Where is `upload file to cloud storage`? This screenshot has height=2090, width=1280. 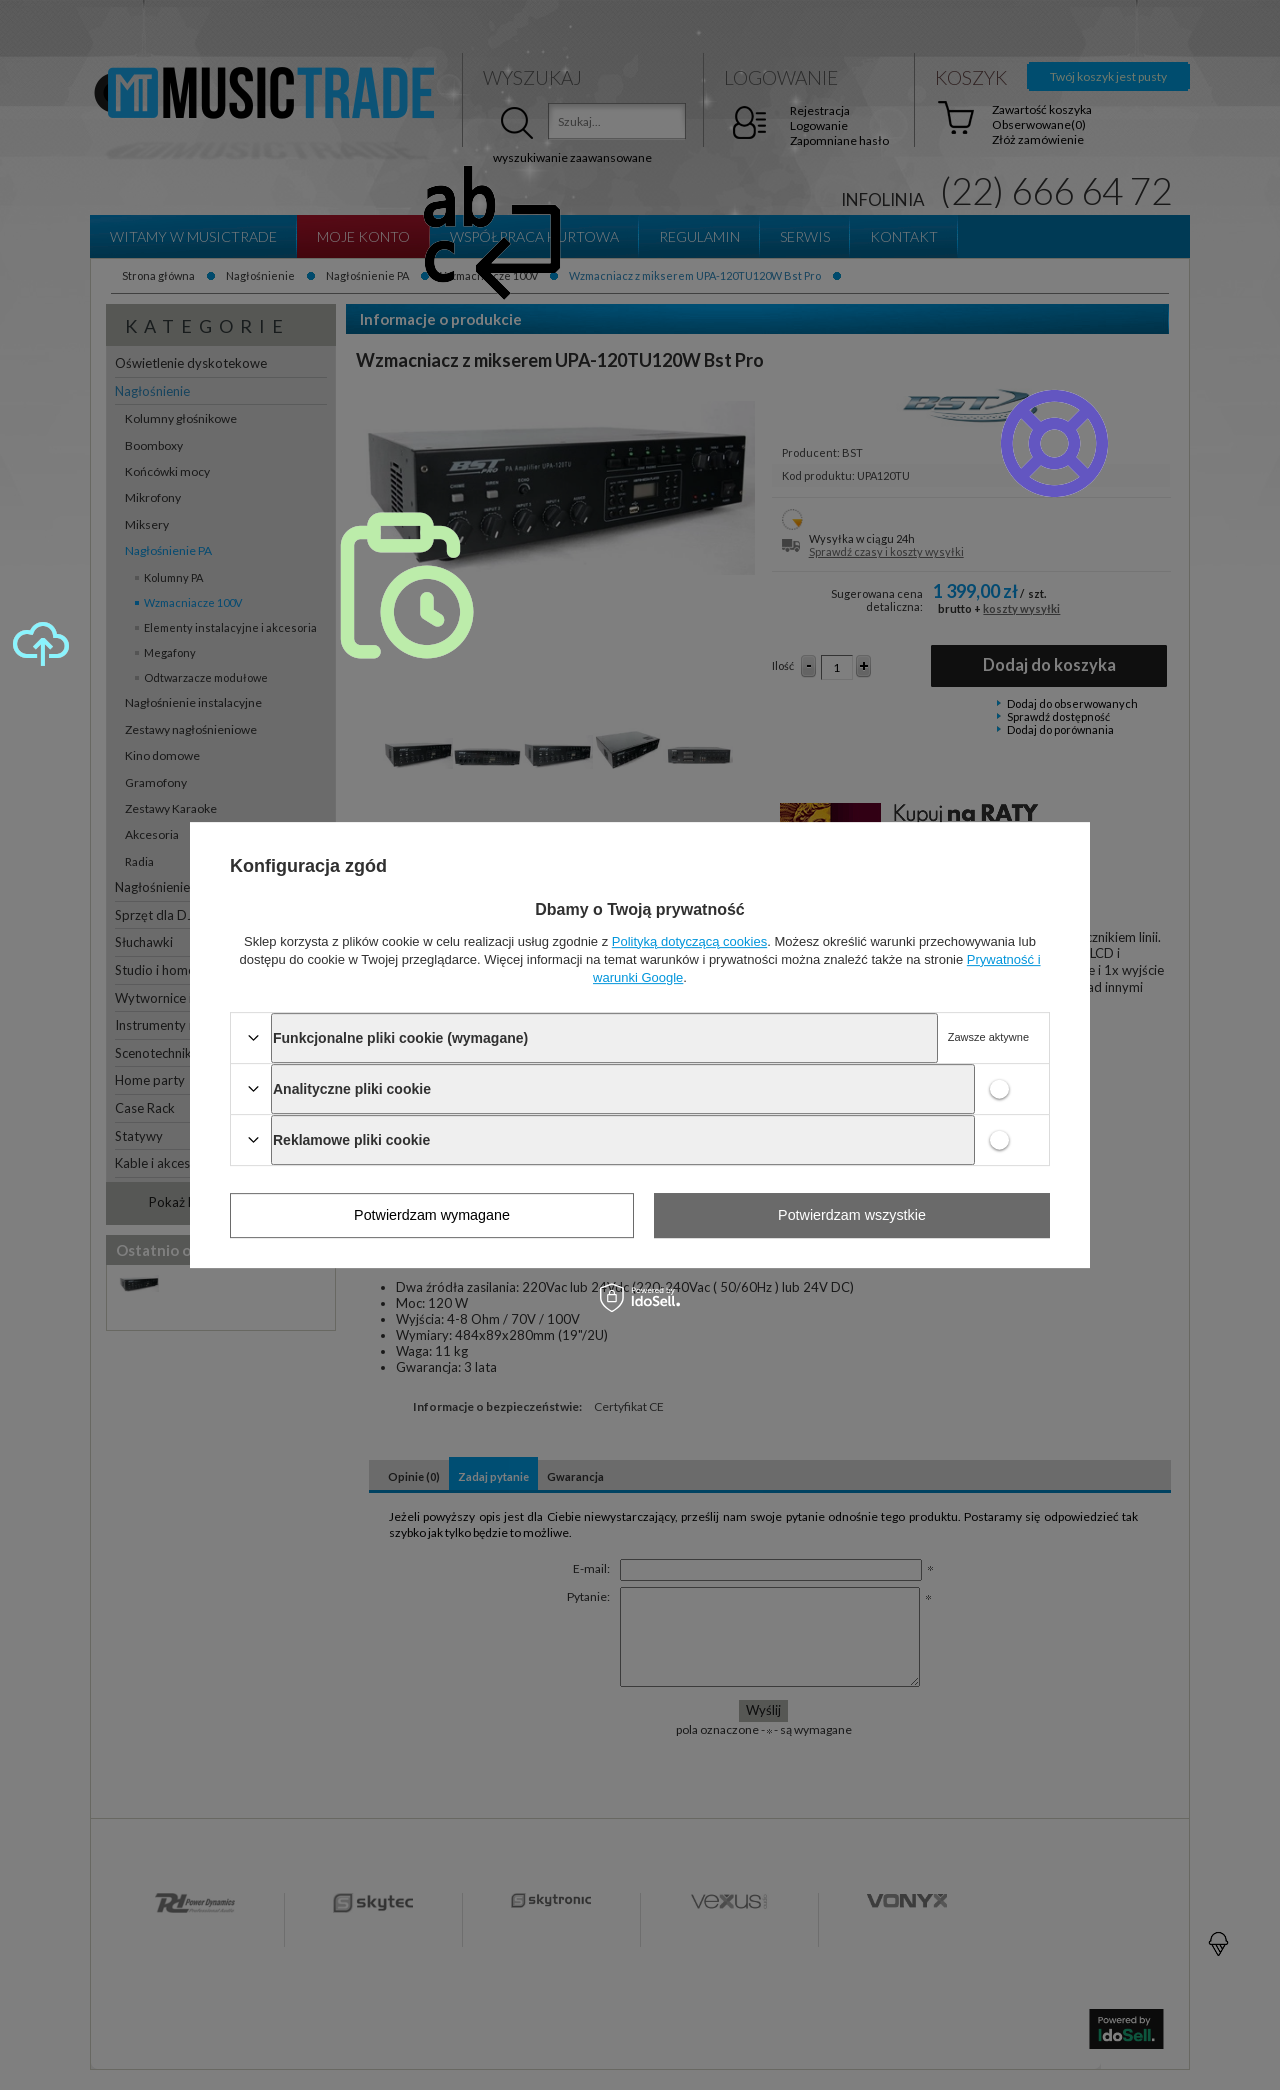 upload file to cloud storage is located at coordinates (41, 642).